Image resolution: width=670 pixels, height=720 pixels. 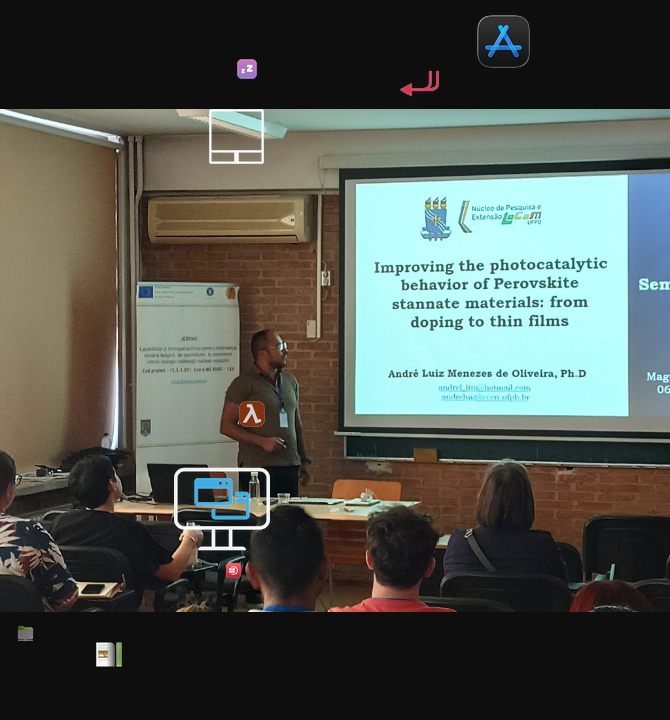 I want to click on document template file type, so click(x=108, y=654).